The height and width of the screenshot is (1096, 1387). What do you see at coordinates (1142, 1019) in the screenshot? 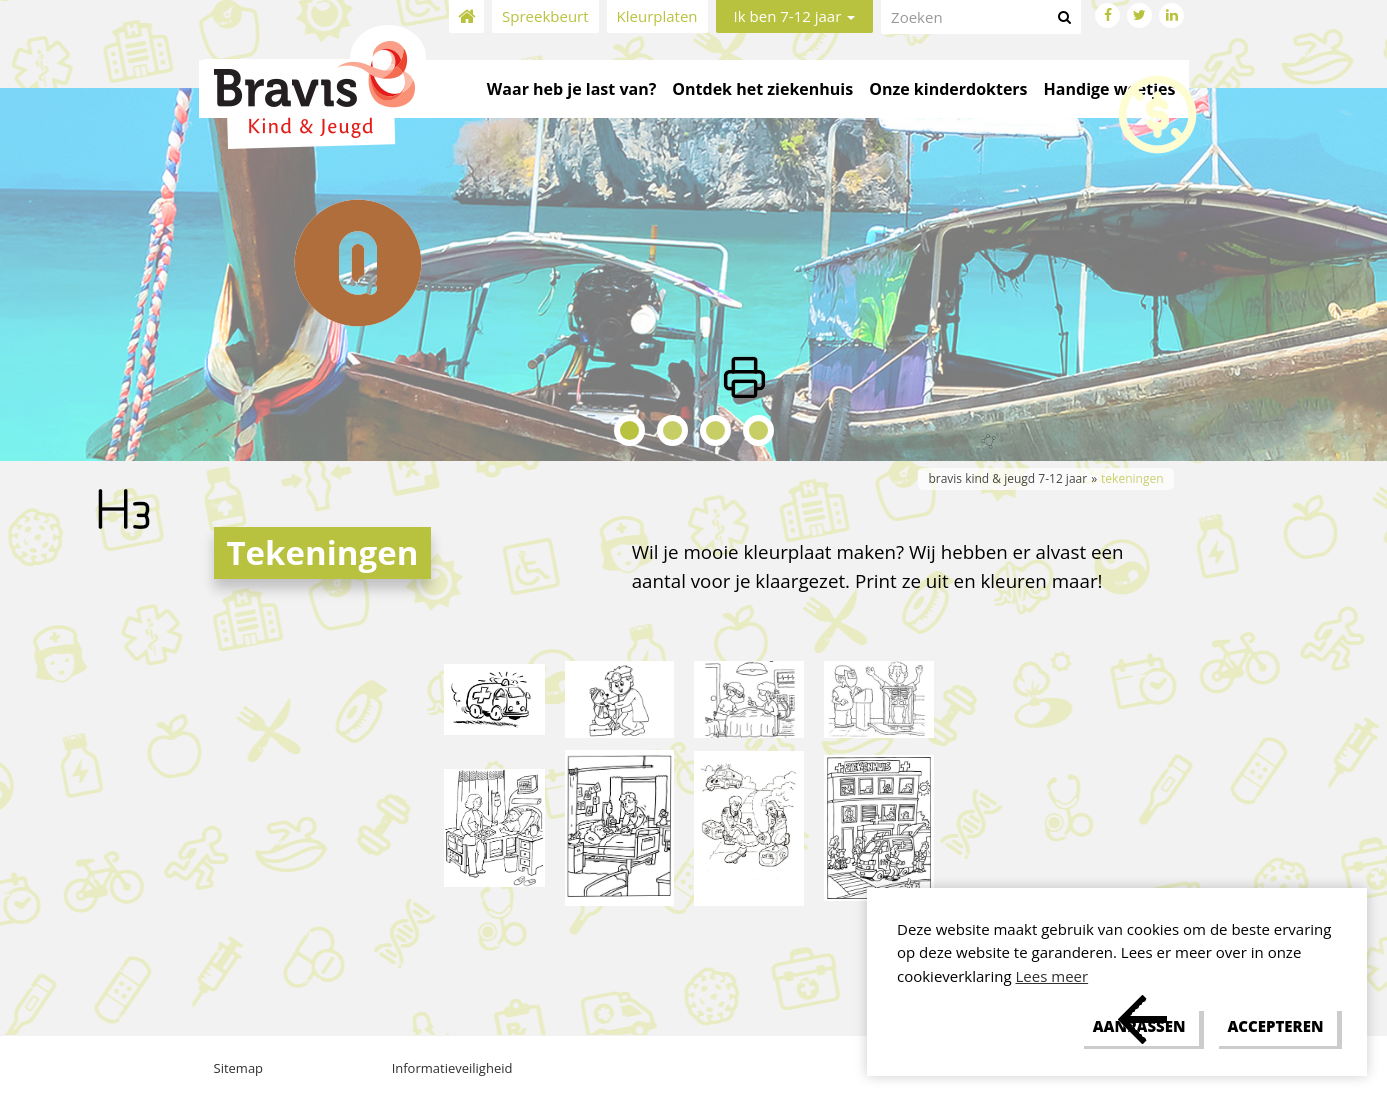
I see `go back to the previous screen` at bounding box center [1142, 1019].